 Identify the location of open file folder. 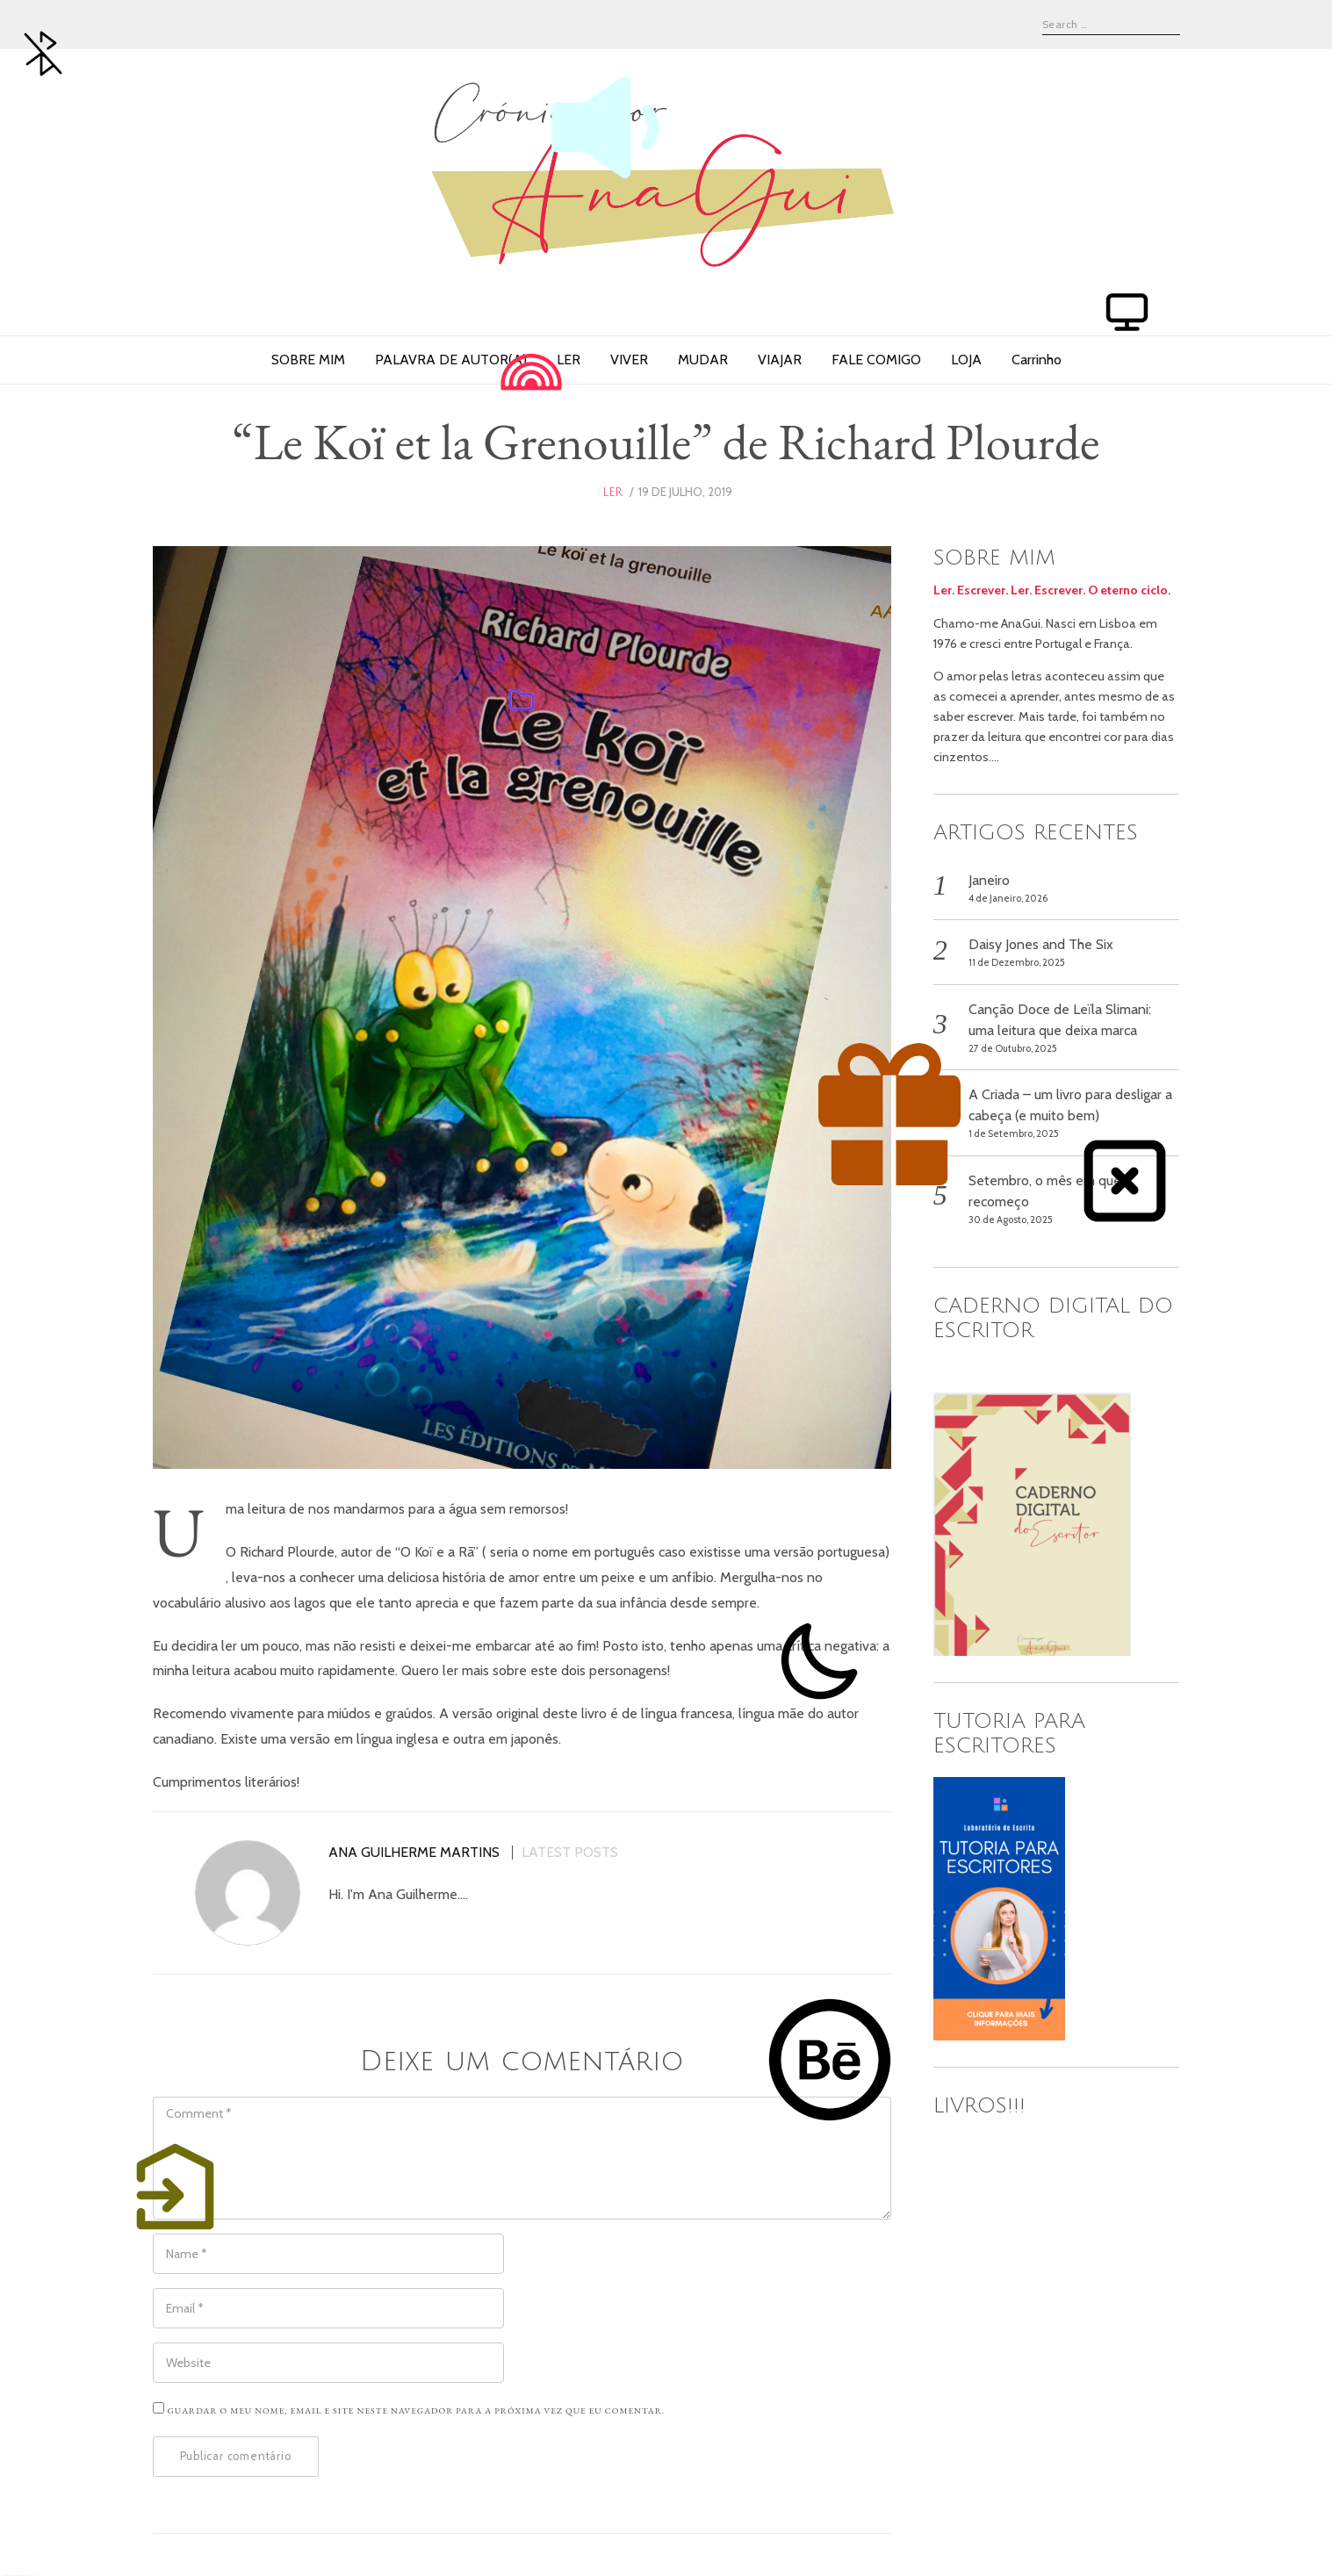
(522, 700).